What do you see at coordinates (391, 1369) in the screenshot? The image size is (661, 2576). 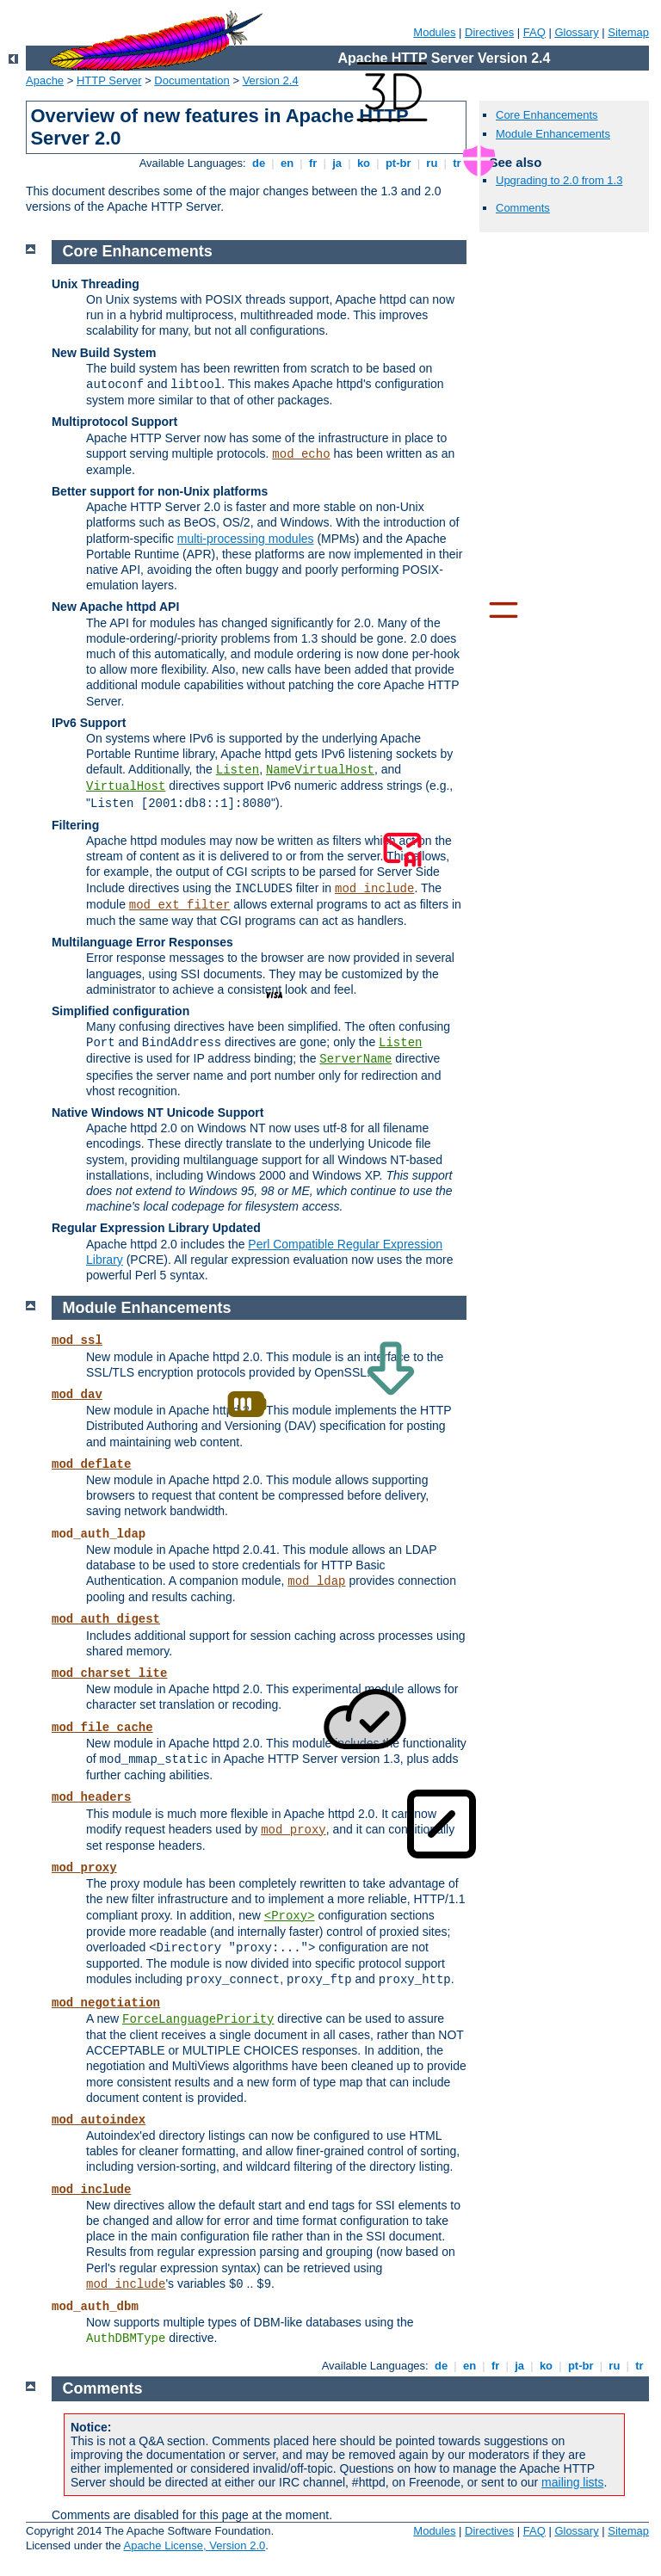 I see `download a file or content` at bounding box center [391, 1369].